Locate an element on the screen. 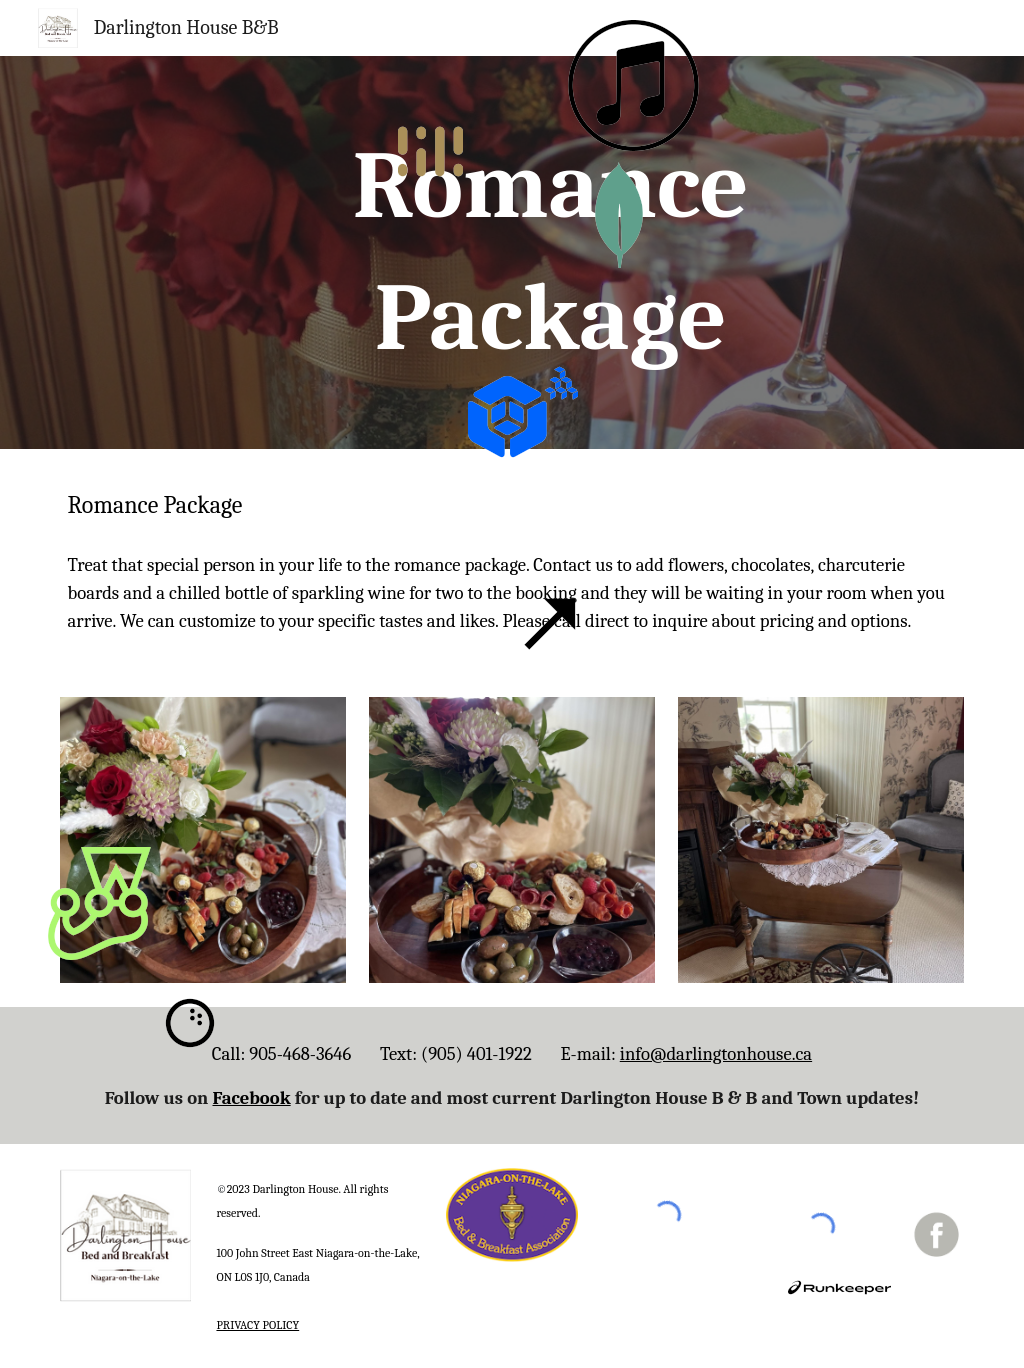 This screenshot has height=1368, width=1024. MongoDB database service logo is located at coordinates (619, 215).